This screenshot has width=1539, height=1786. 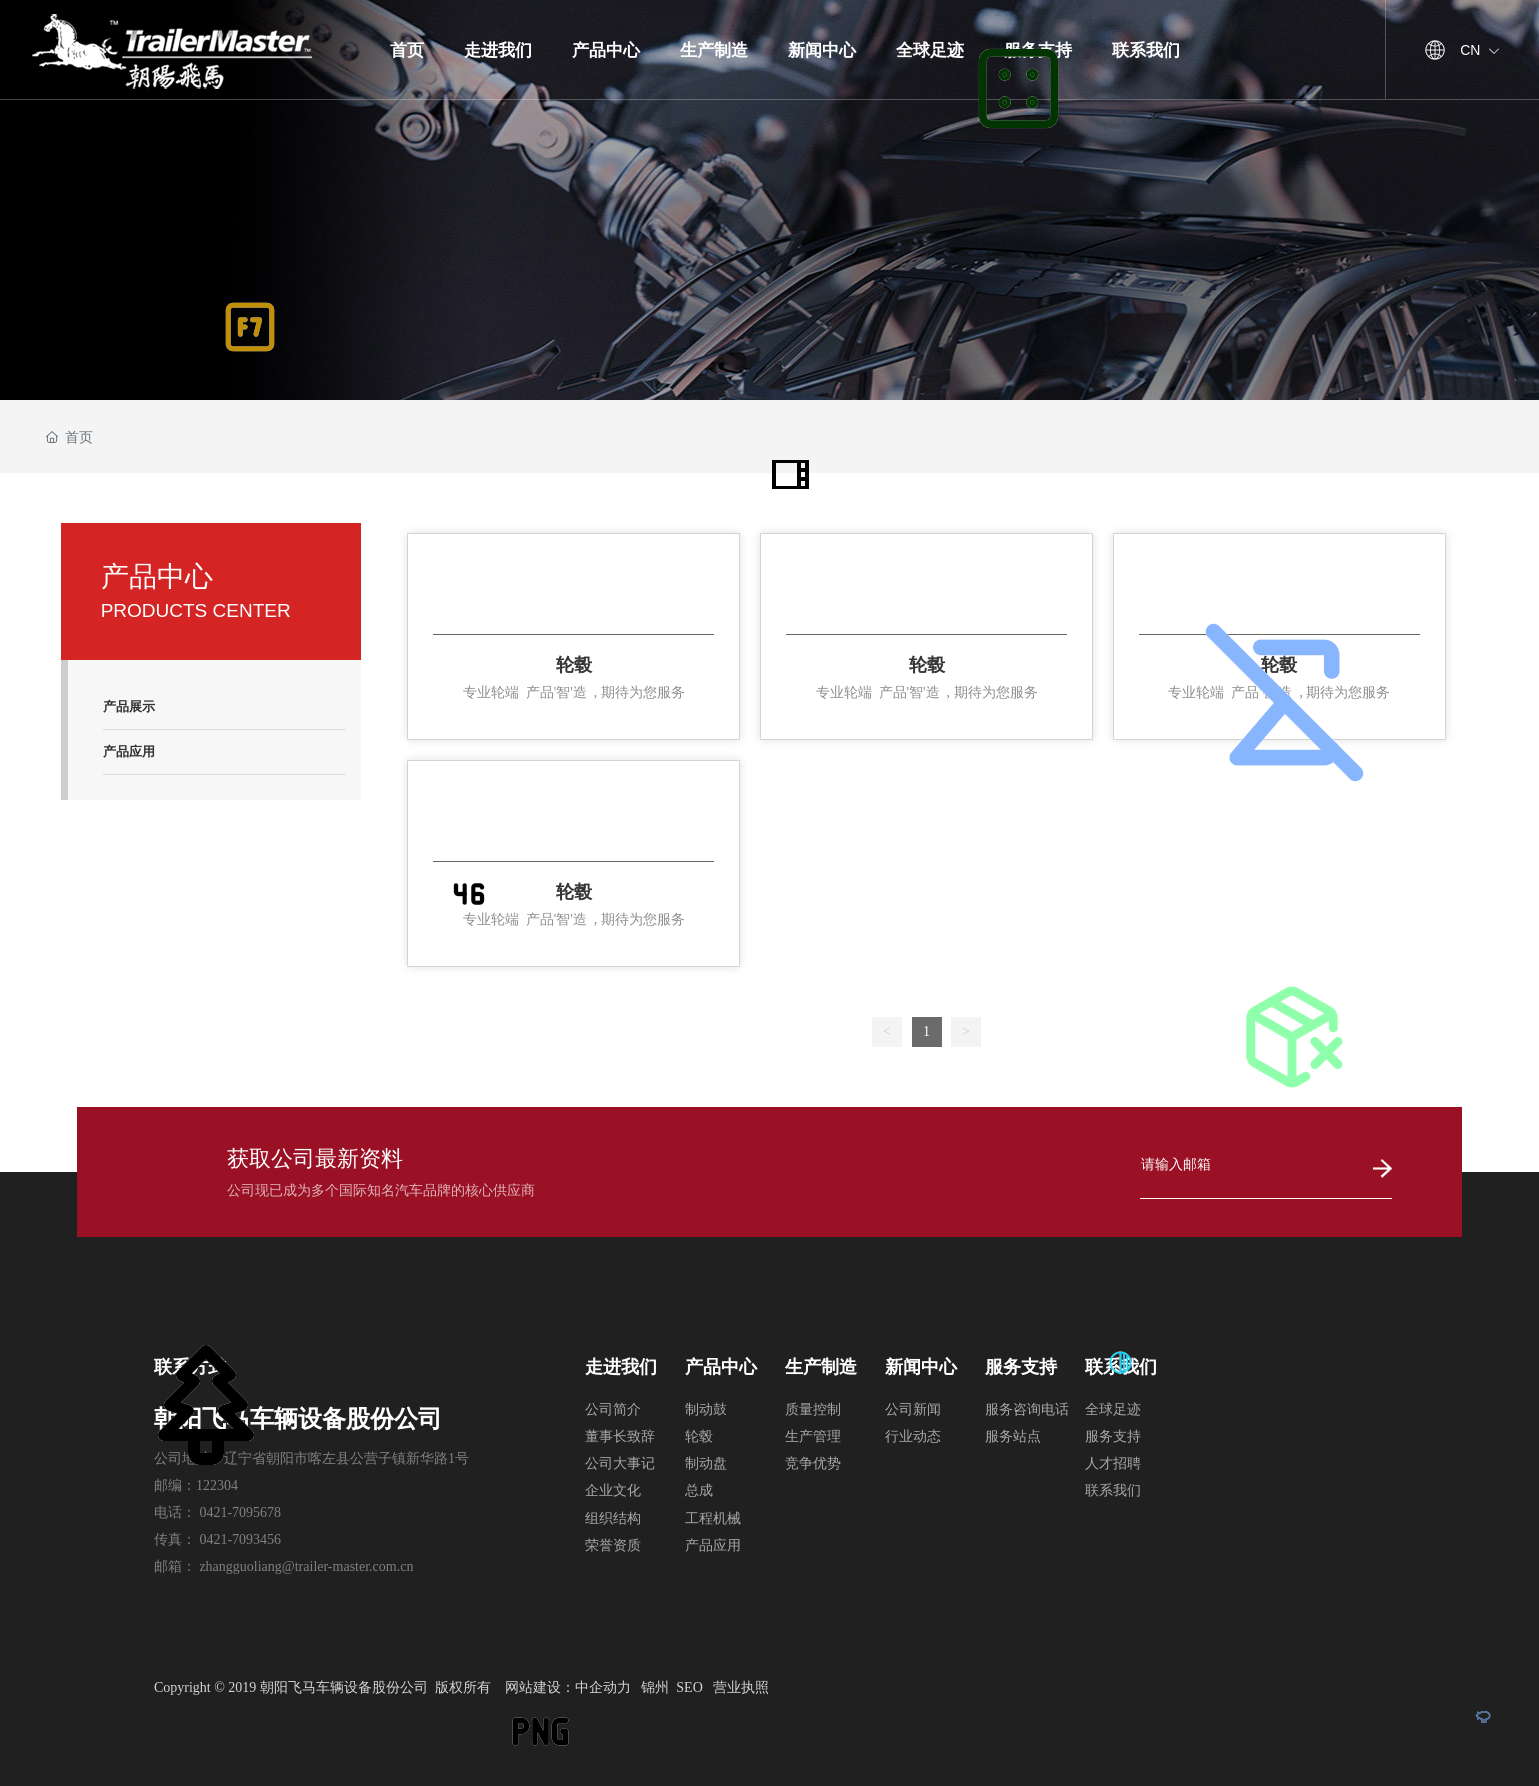 I want to click on cancel or remove a package from order, so click(x=1292, y=1037).